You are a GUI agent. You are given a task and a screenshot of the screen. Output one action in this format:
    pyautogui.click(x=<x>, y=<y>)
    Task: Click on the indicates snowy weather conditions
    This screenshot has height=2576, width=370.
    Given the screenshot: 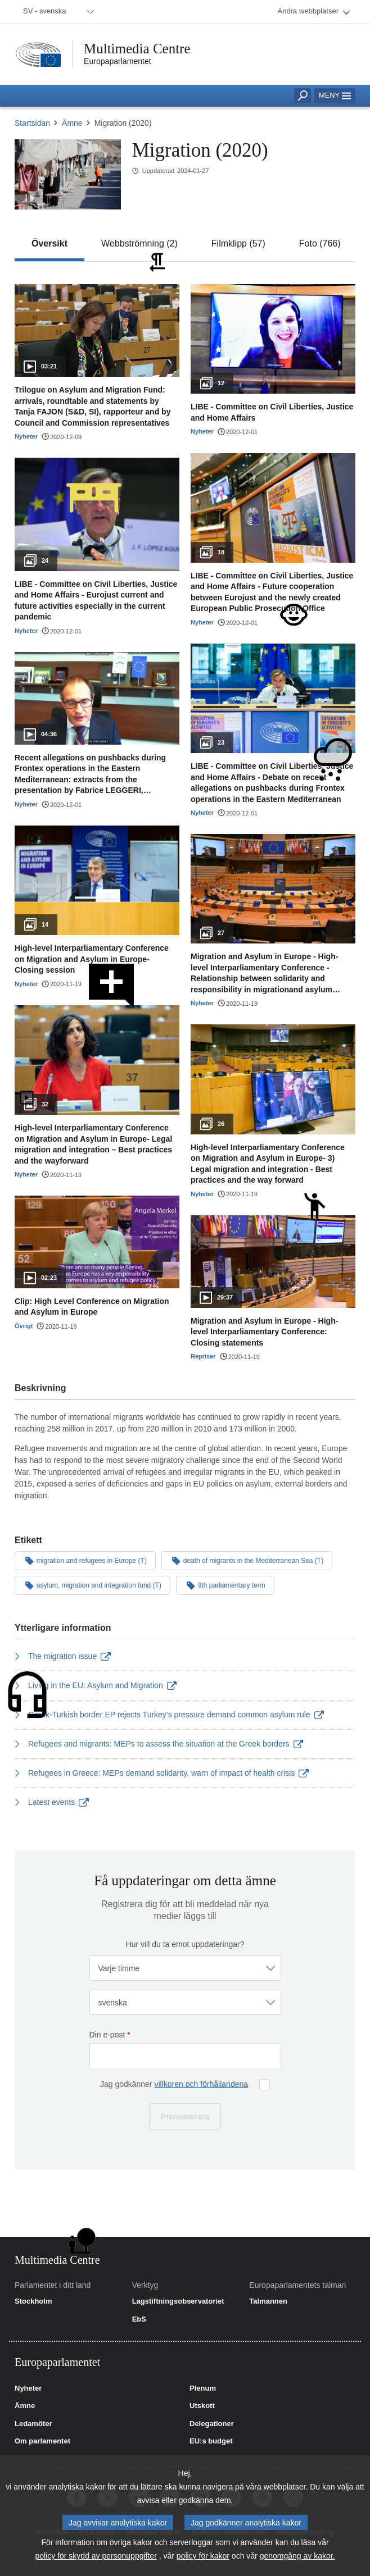 What is the action you would take?
    pyautogui.click(x=333, y=759)
    